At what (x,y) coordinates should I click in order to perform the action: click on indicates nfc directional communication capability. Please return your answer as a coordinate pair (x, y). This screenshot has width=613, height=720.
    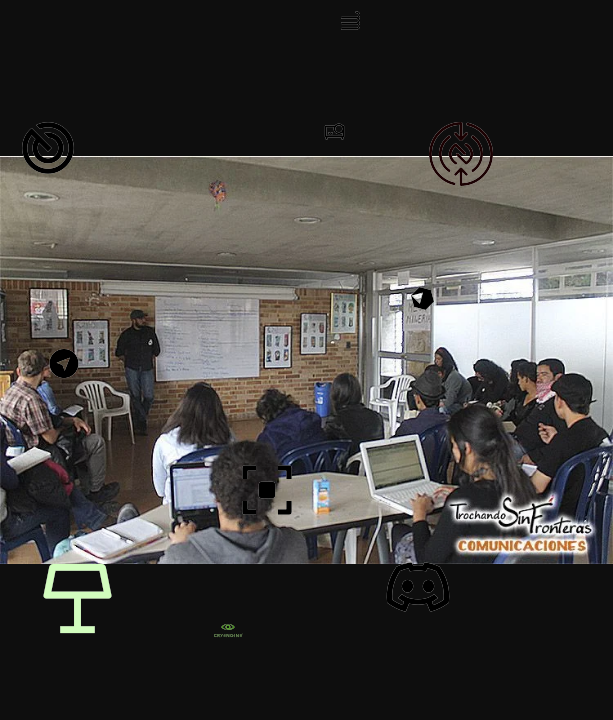
    Looking at the image, I should click on (461, 154).